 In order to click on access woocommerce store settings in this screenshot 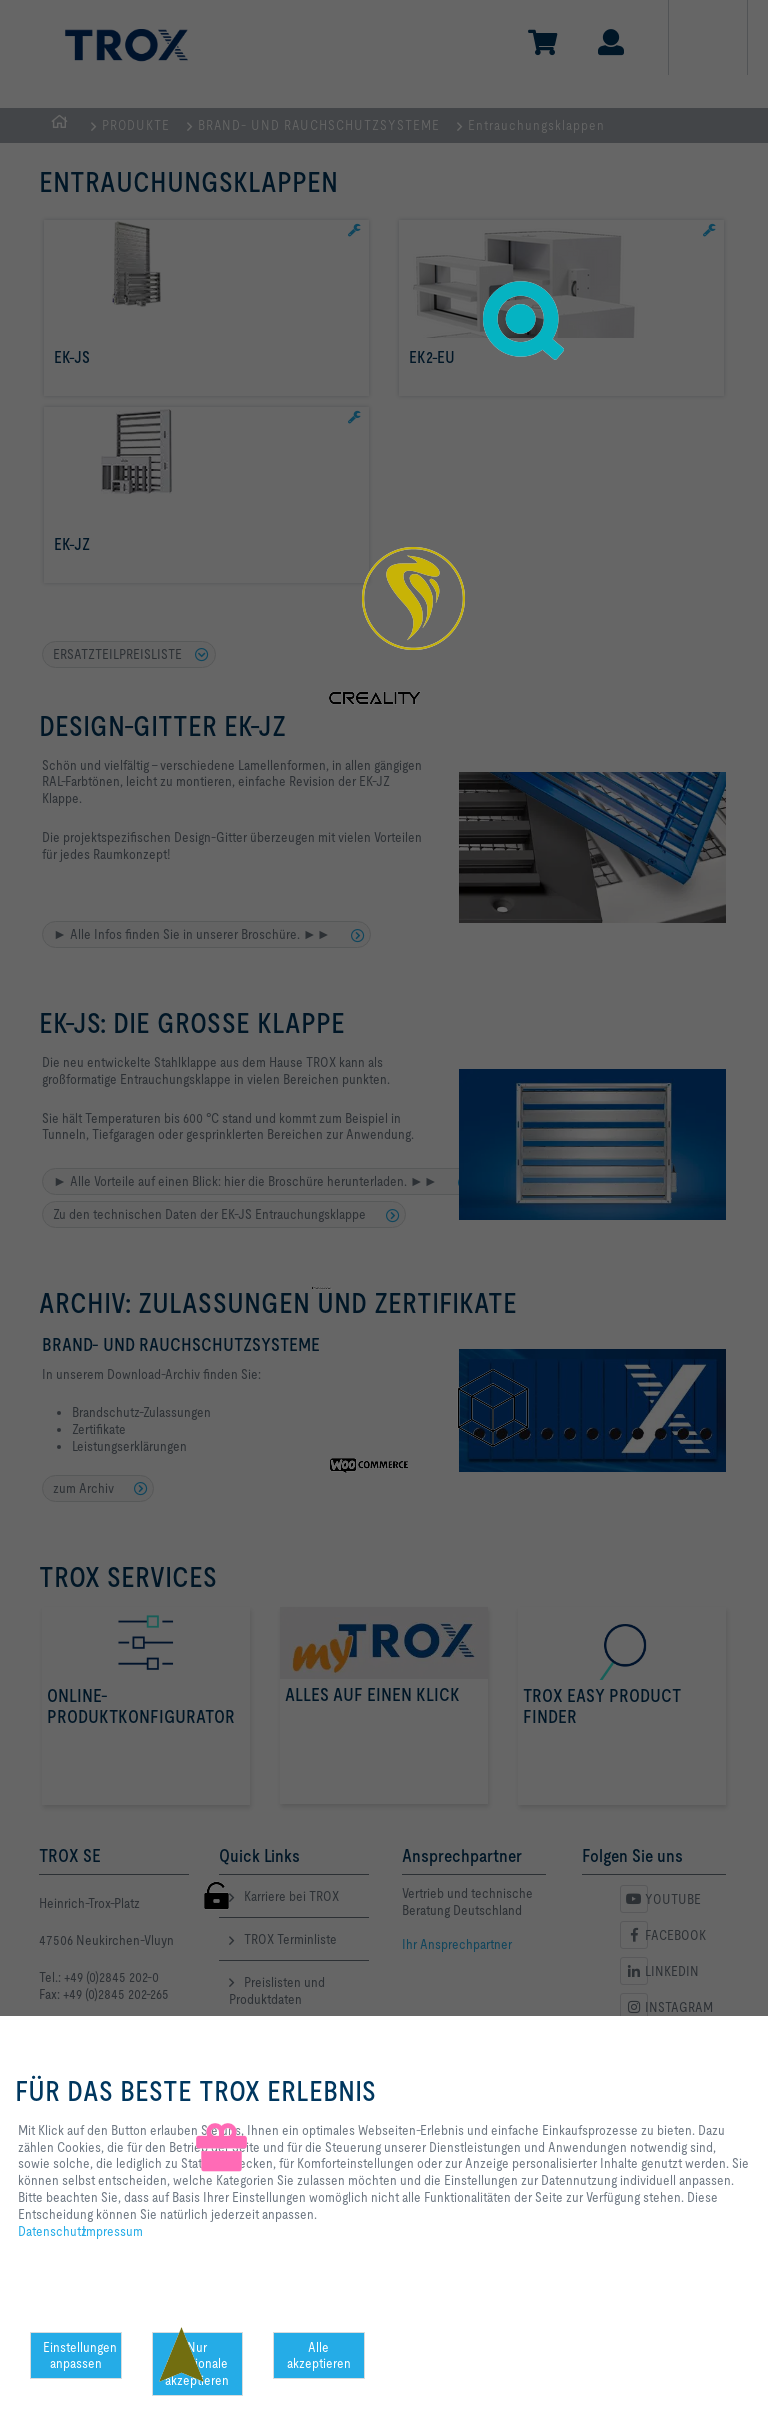, I will do `click(369, 1466)`.